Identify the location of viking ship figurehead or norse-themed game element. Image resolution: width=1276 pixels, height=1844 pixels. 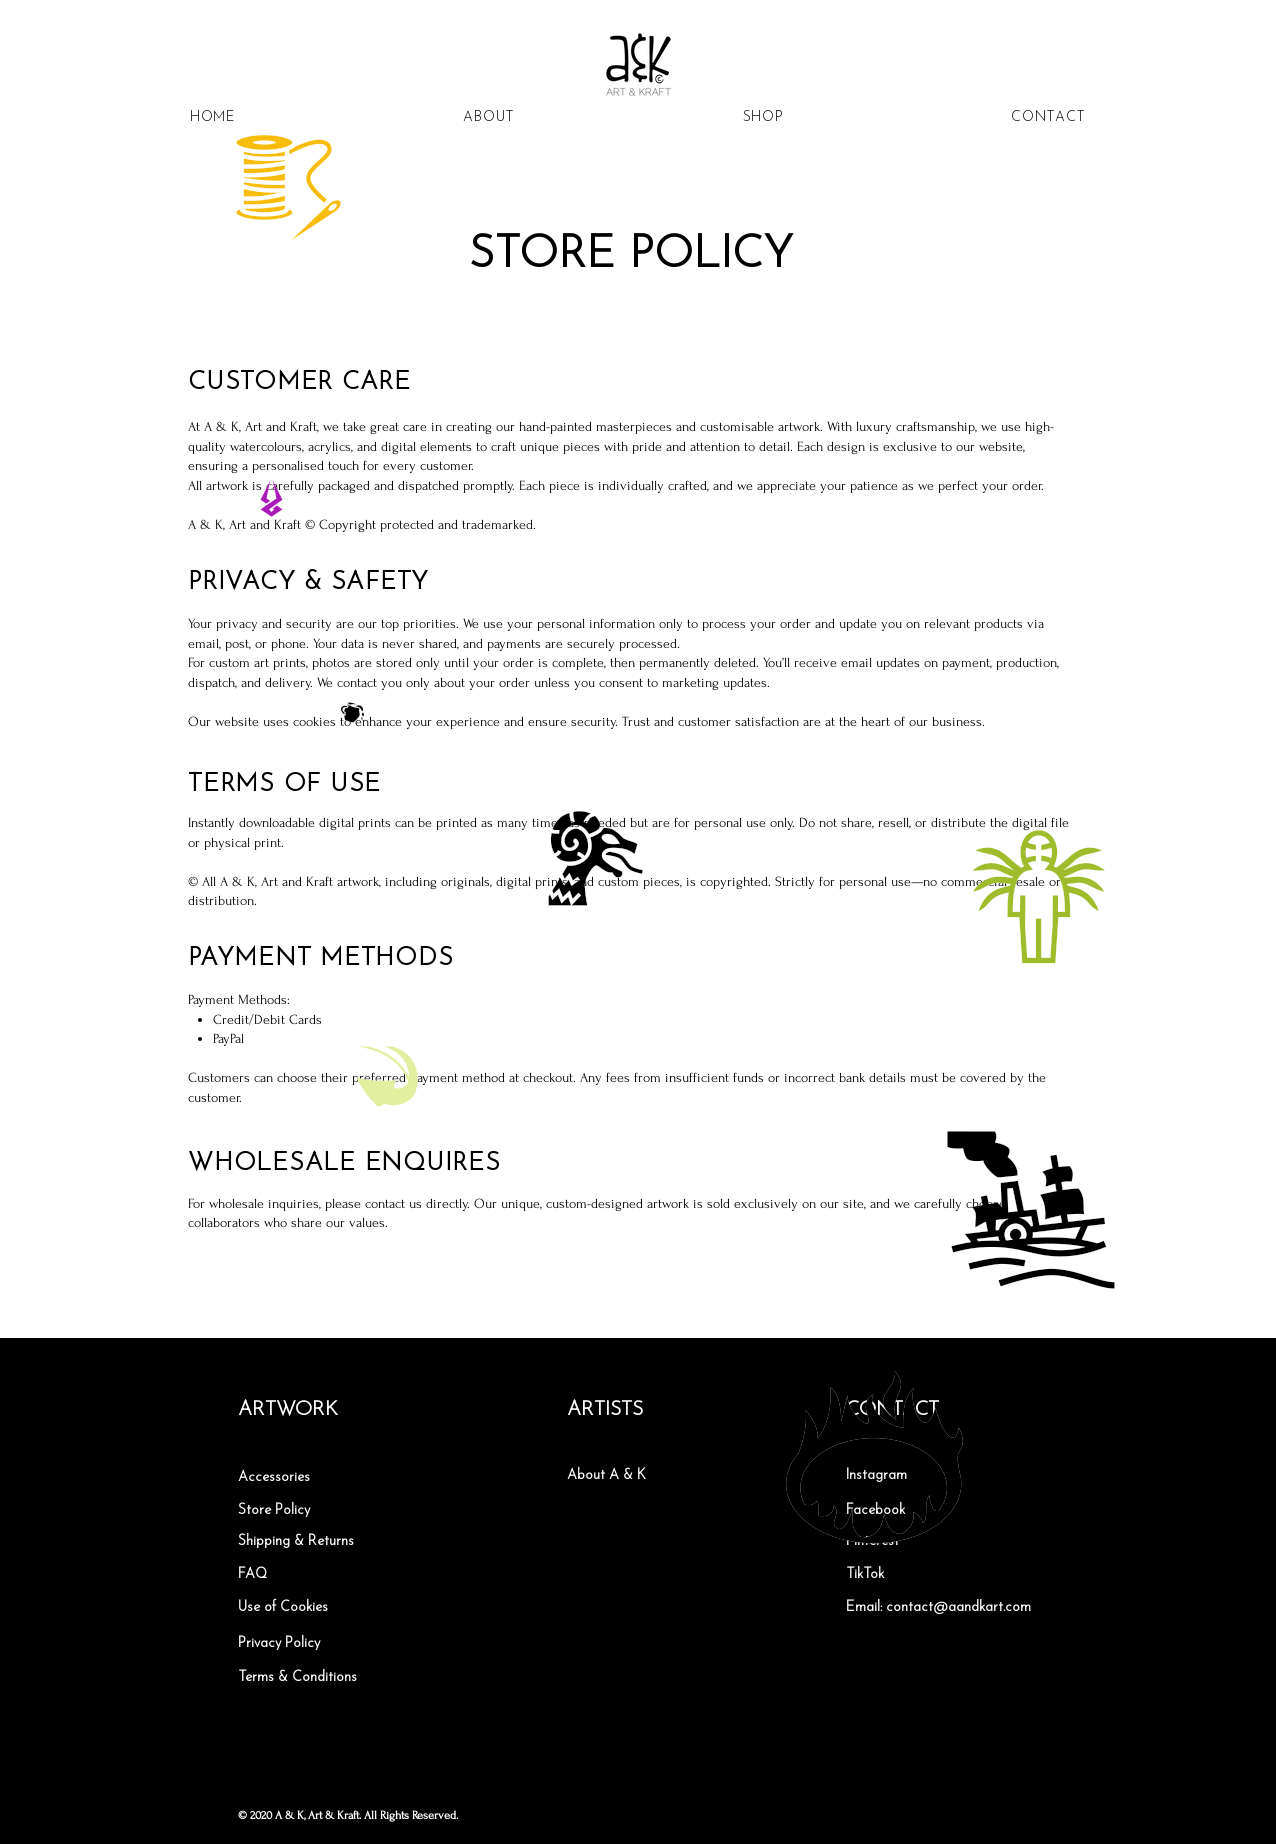
(596, 857).